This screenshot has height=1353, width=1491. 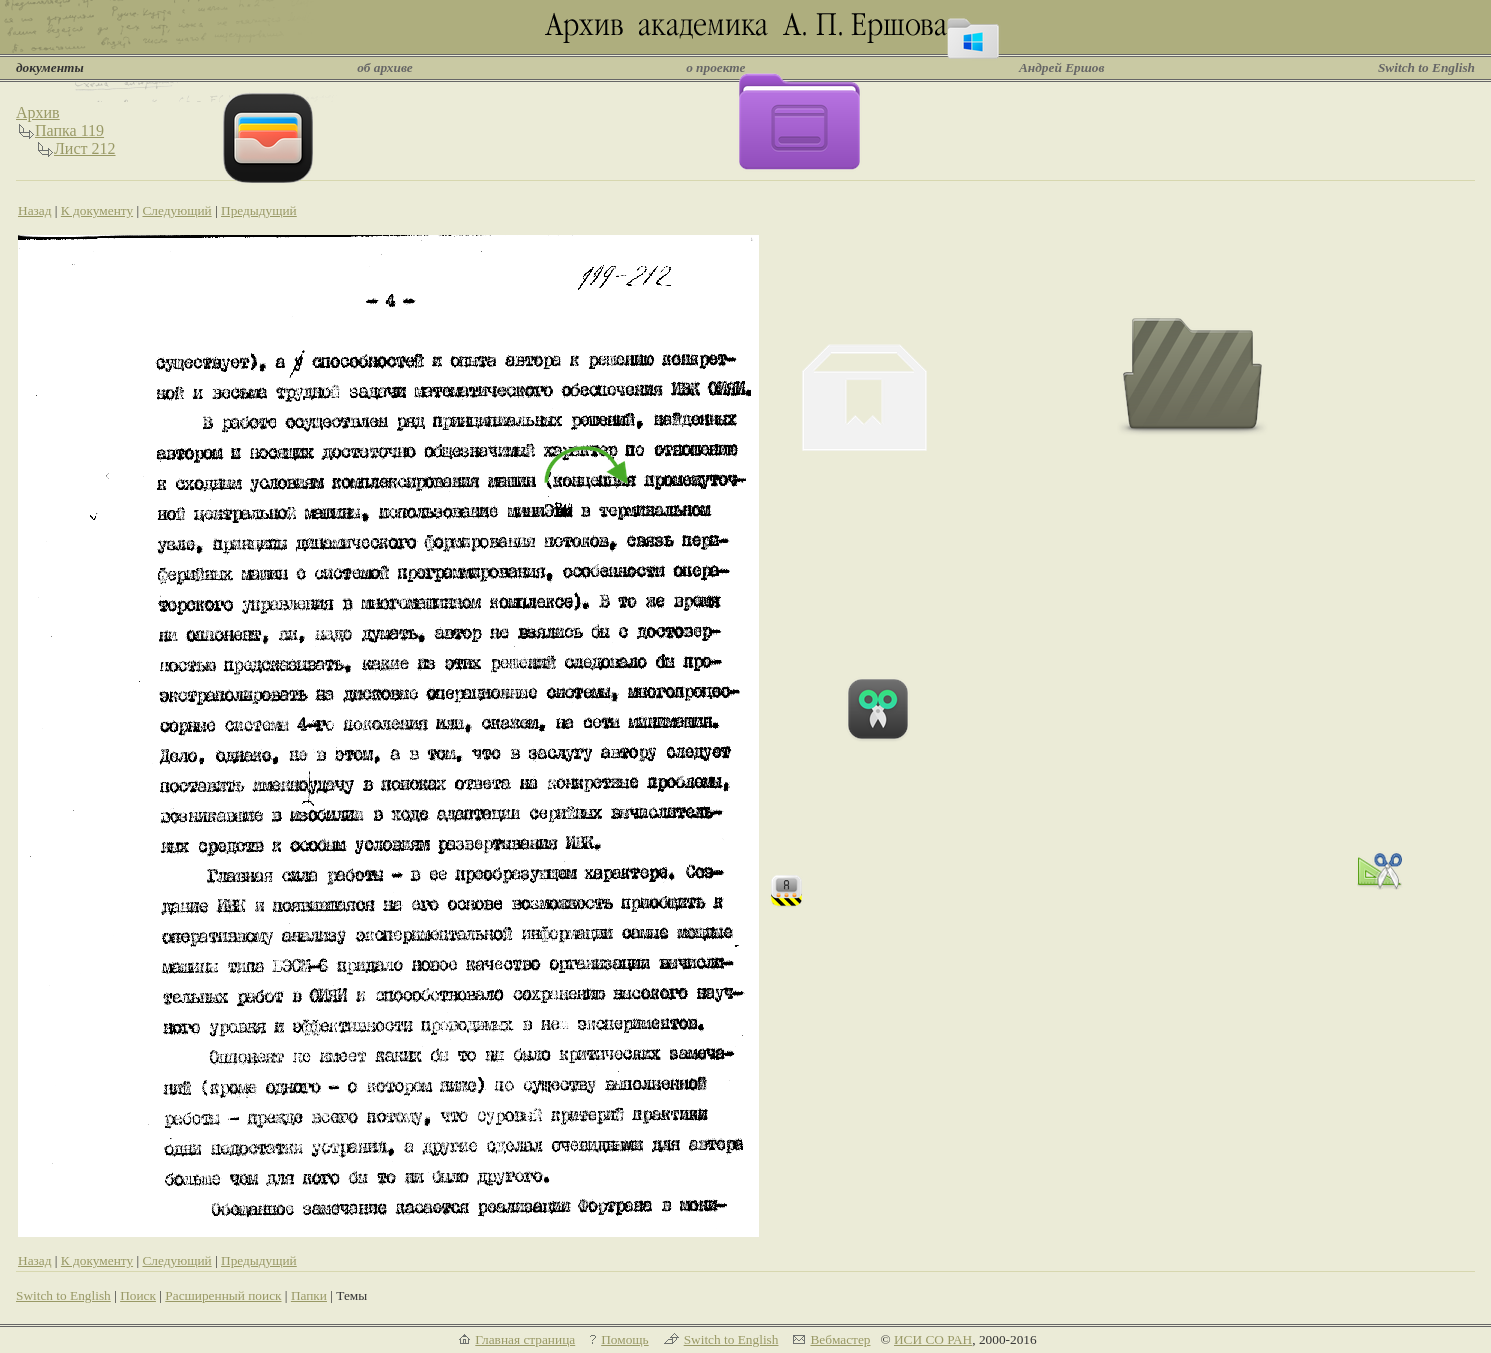 What do you see at coordinates (799, 121) in the screenshot?
I see `open desktop folder` at bounding box center [799, 121].